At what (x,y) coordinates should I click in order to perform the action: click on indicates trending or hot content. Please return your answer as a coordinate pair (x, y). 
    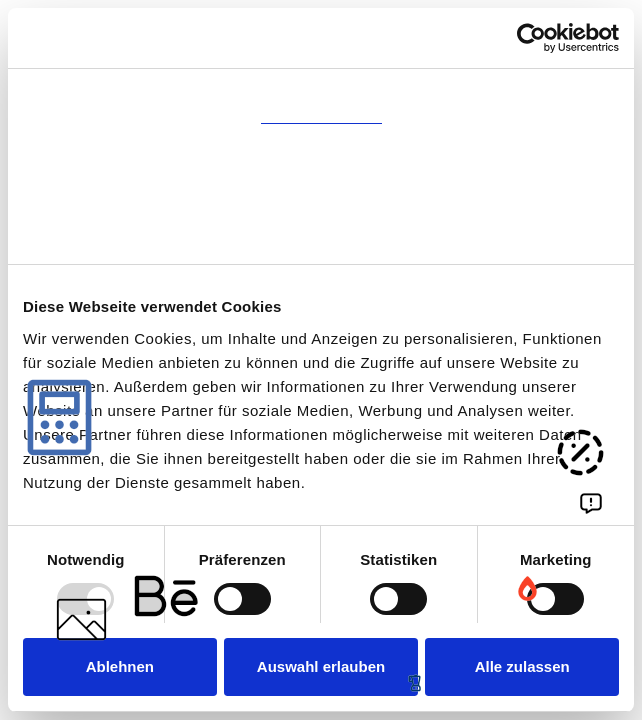
    Looking at the image, I should click on (527, 588).